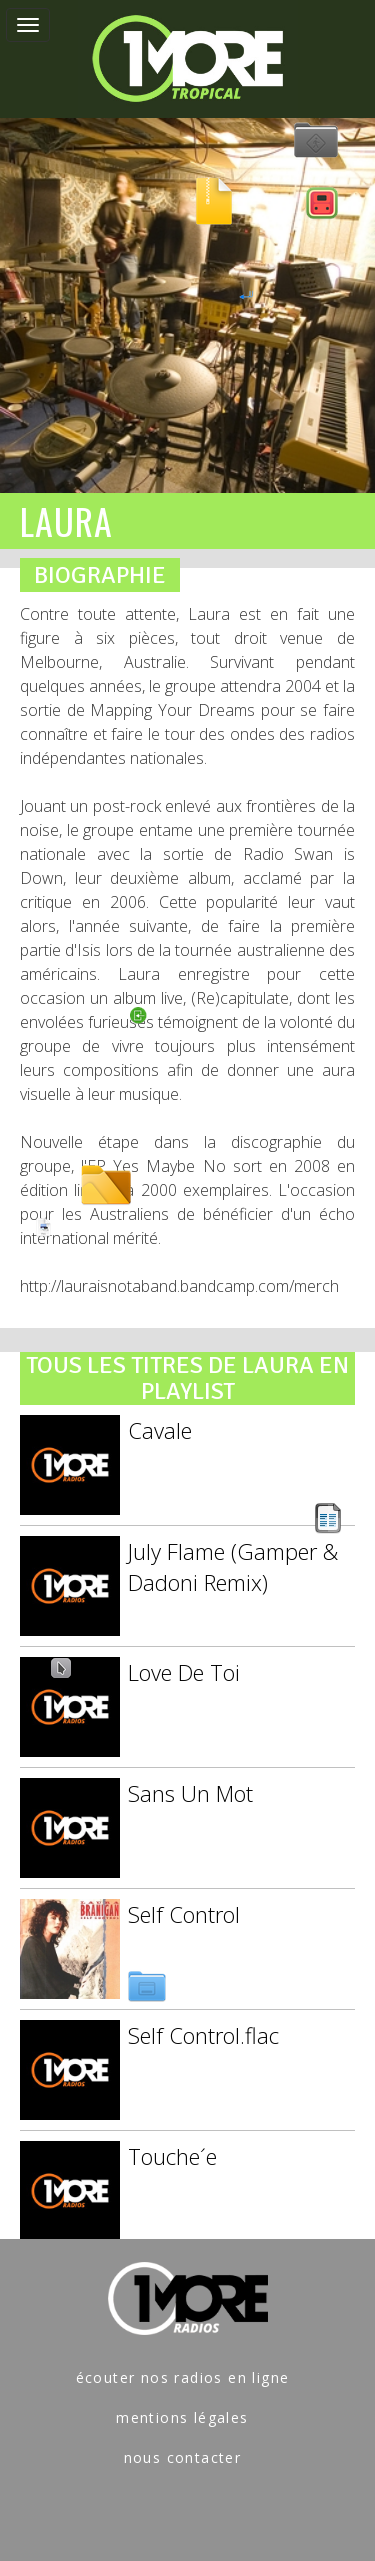 The image size is (375, 2561). Describe the element at coordinates (61, 1668) in the screenshot. I see `open cursor preferences settings` at that location.